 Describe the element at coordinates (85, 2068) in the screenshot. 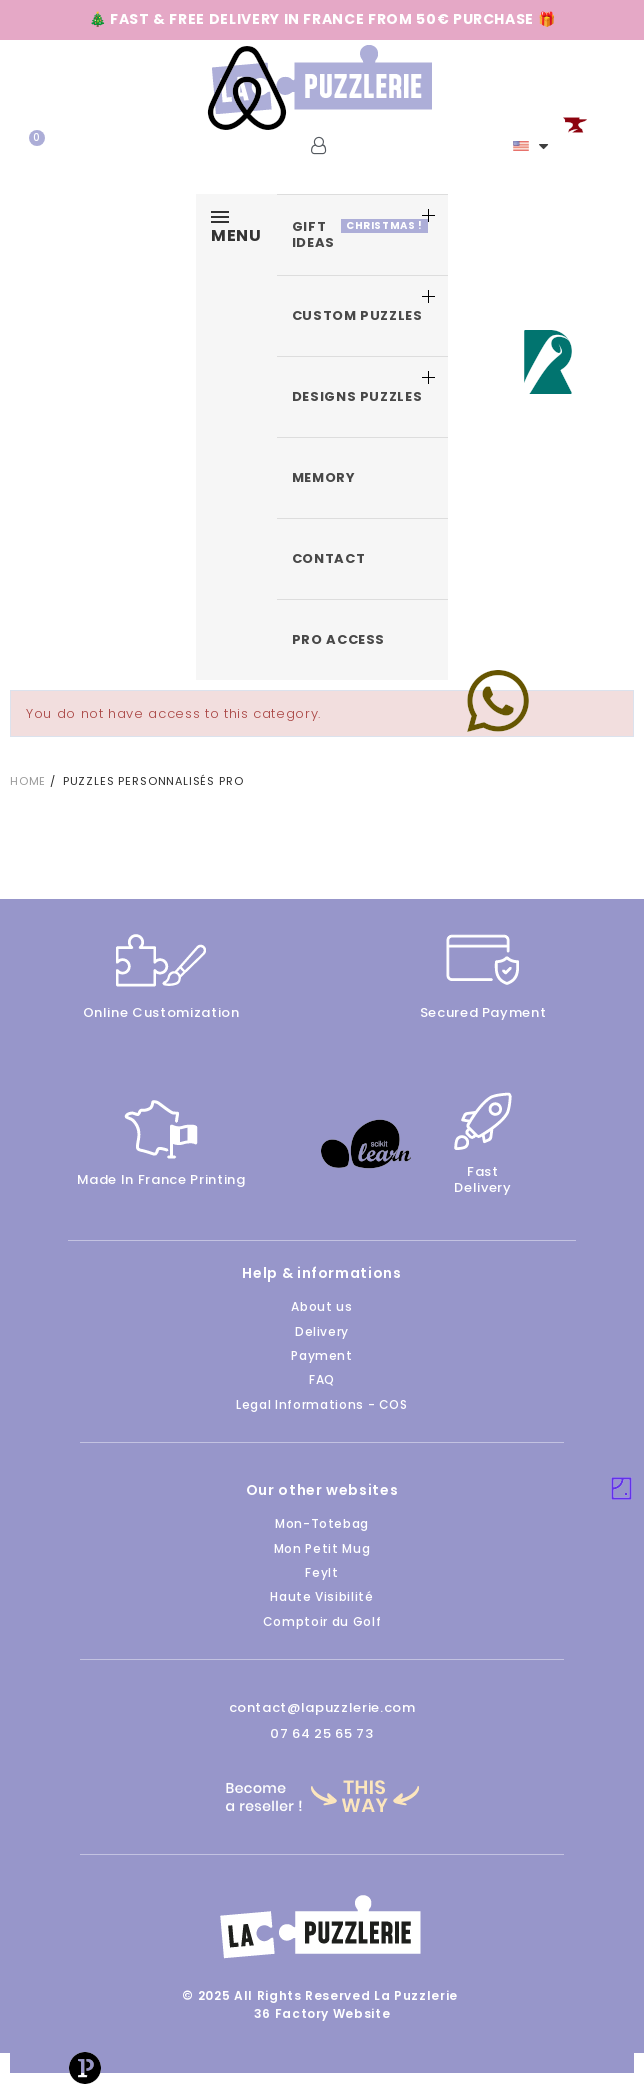

I see `Processing Foundation logo` at that location.